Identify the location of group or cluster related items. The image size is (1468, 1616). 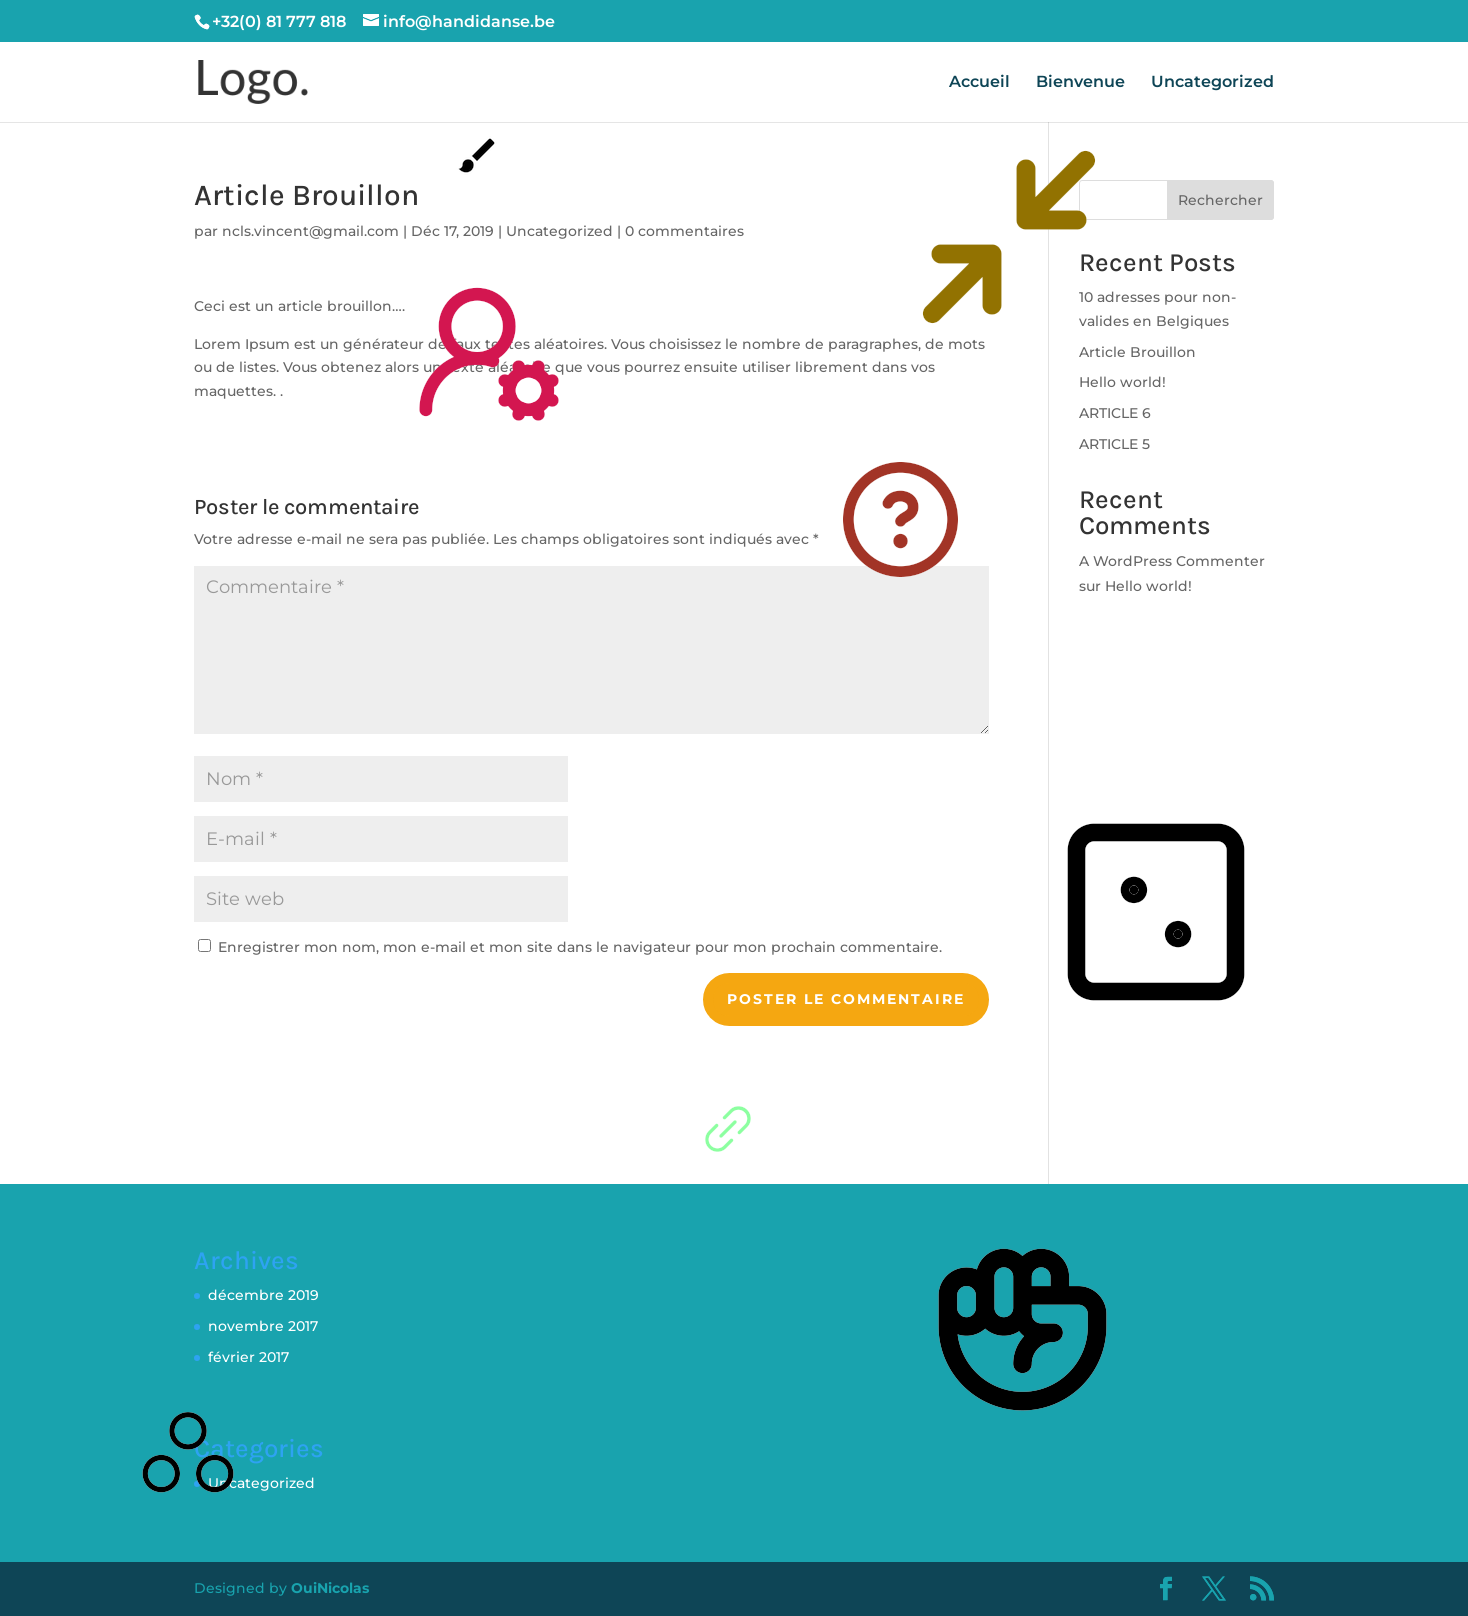
(188, 1454).